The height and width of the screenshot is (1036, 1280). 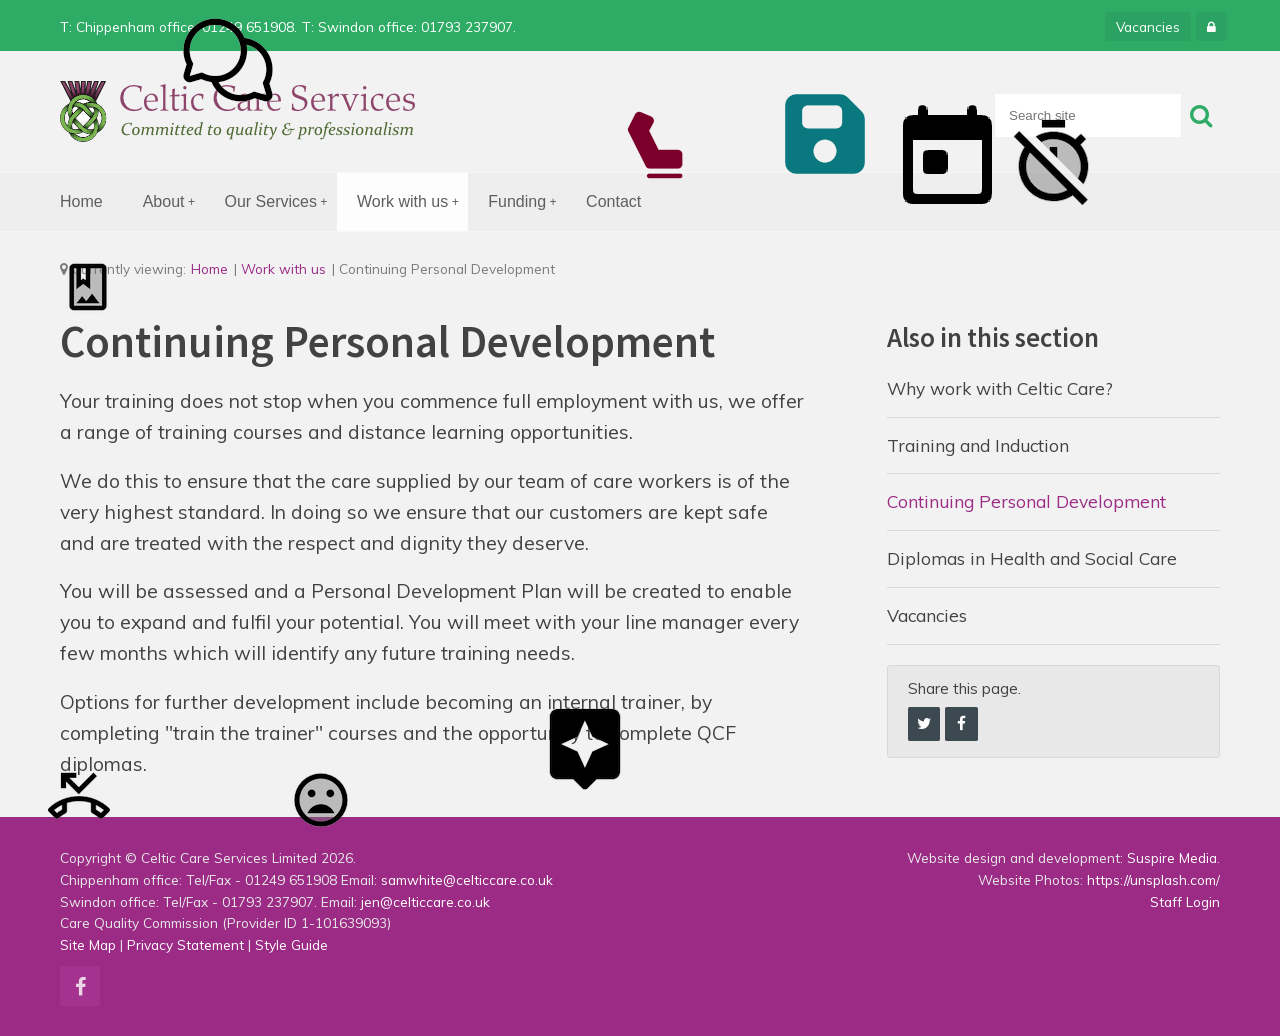 I want to click on indicates a missed phone call, so click(x=79, y=796).